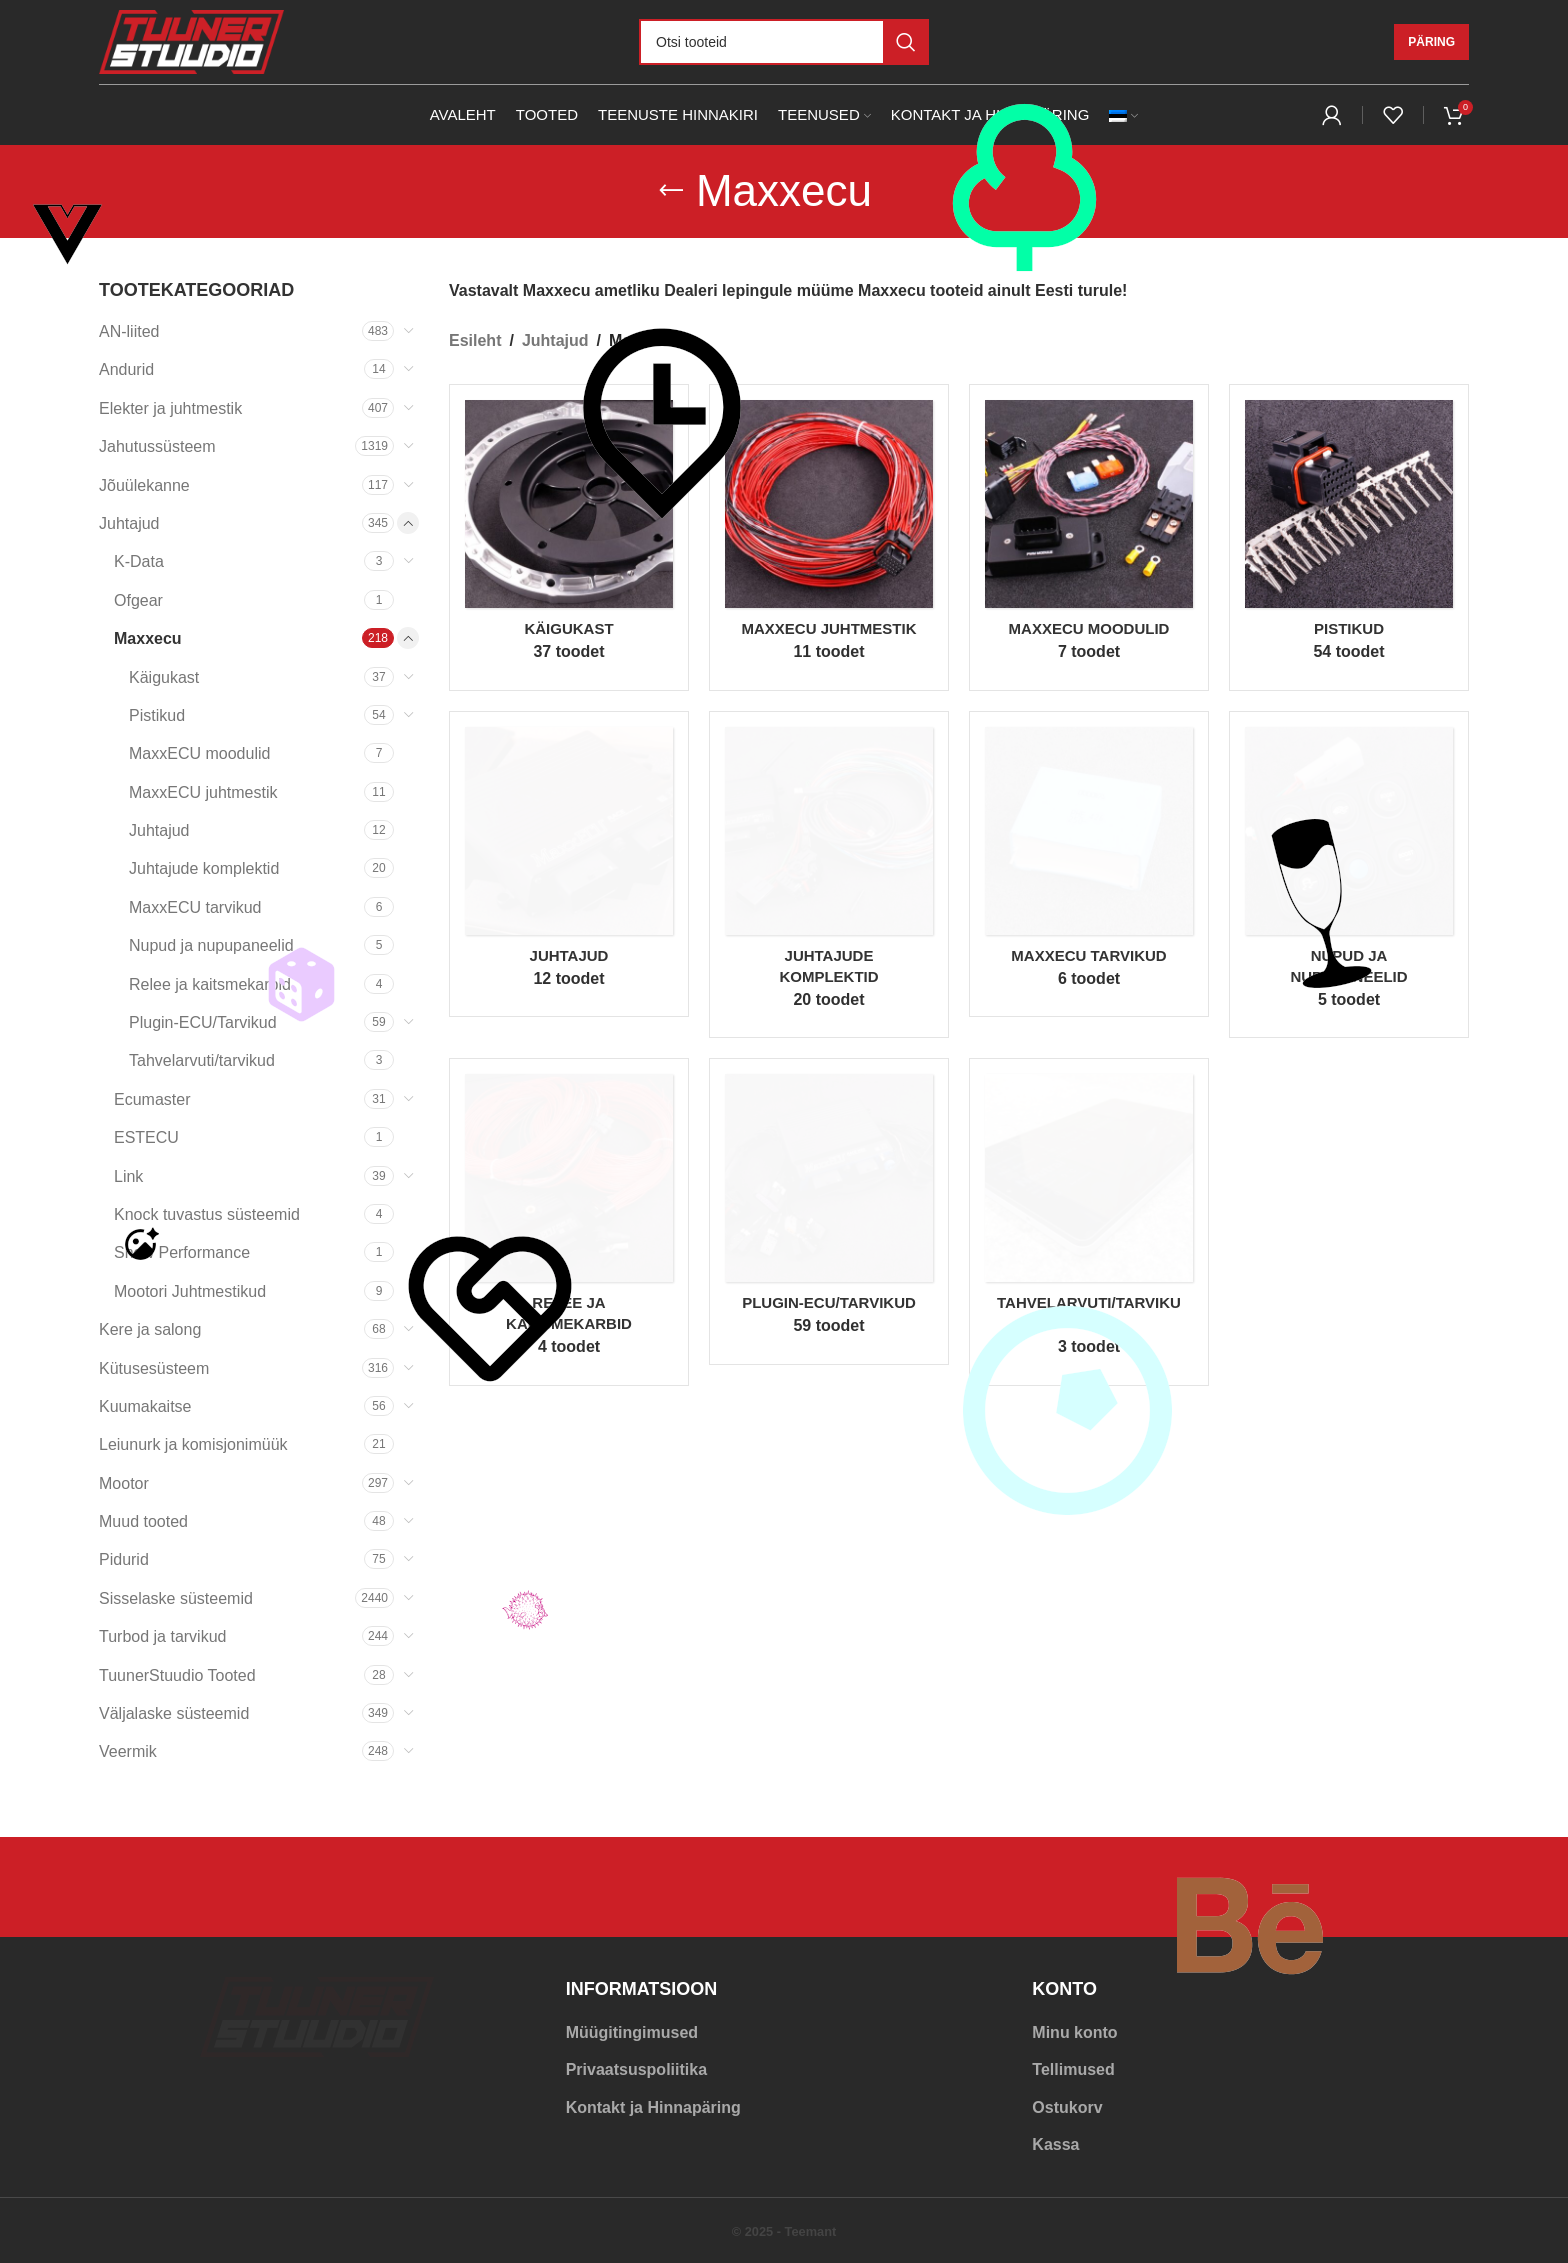 The width and height of the screenshot is (1568, 2263). I want to click on generate ai-enhanced image, so click(140, 1244).